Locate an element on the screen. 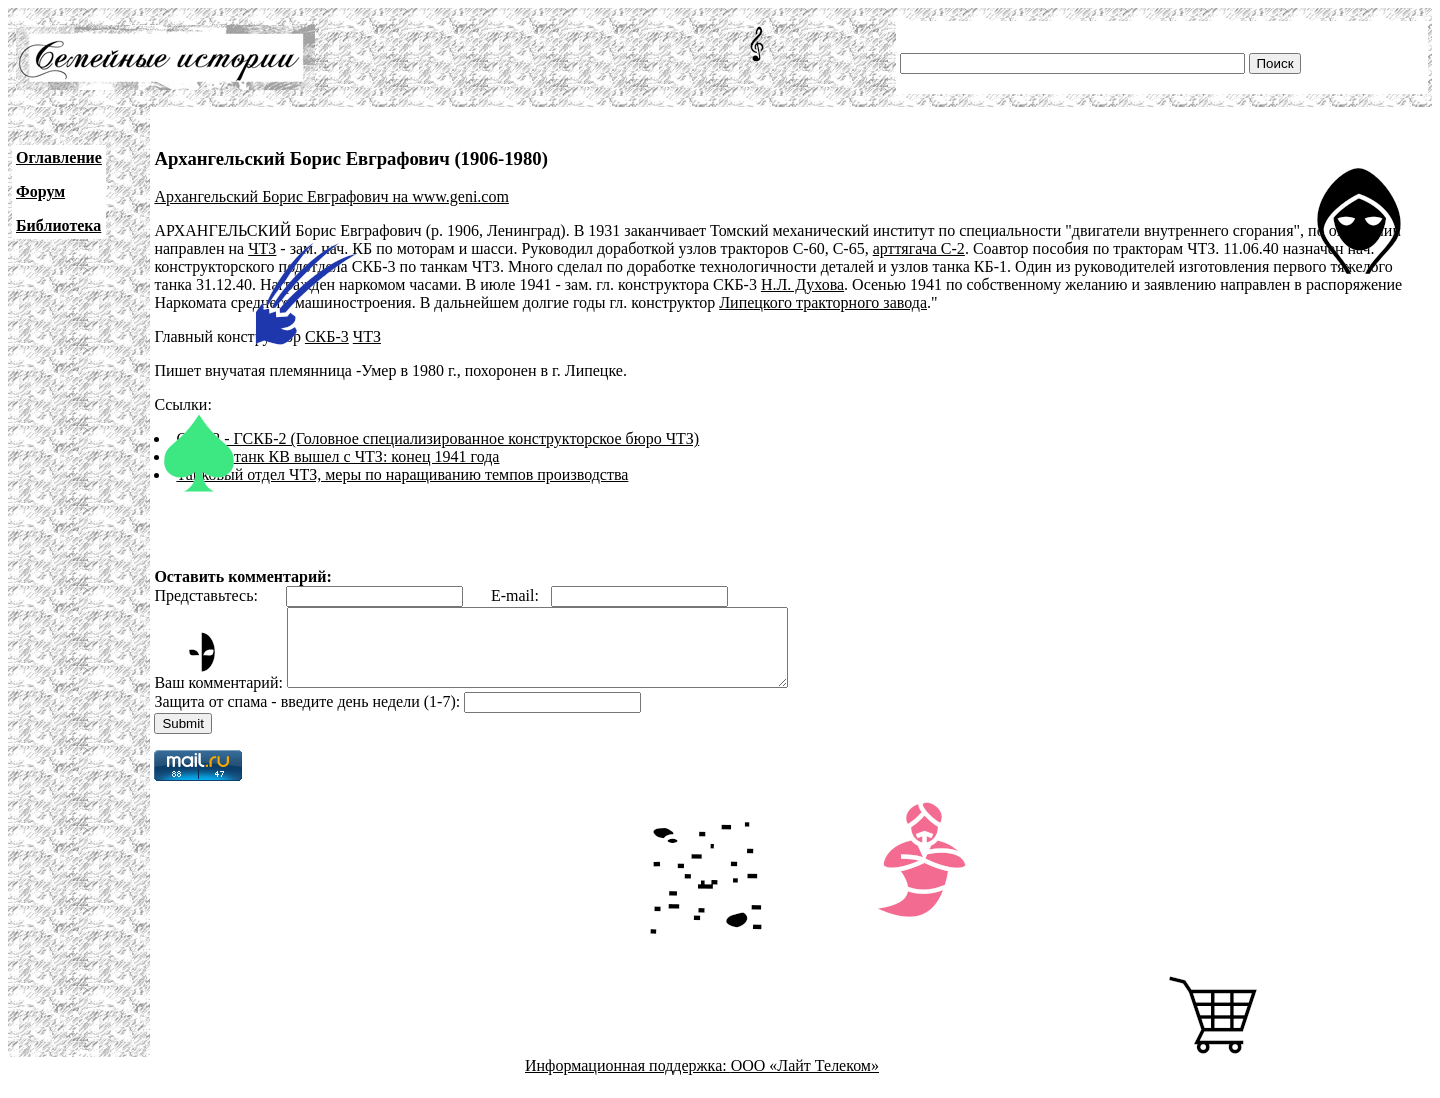  spades suit symbol in a card game is located at coordinates (199, 453).